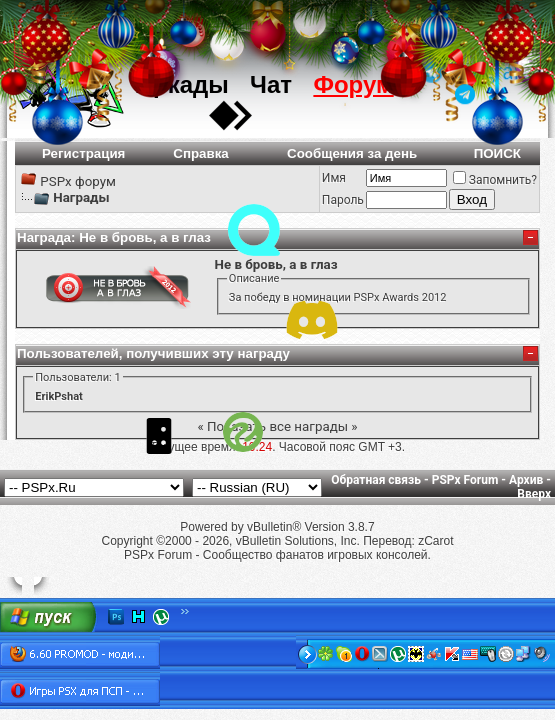 This screenshot has height=720, width=555. What do you see at coordinates (159, 436) in the screenshot?
I see `jovian platform logo` at bounding box center [159, 436].